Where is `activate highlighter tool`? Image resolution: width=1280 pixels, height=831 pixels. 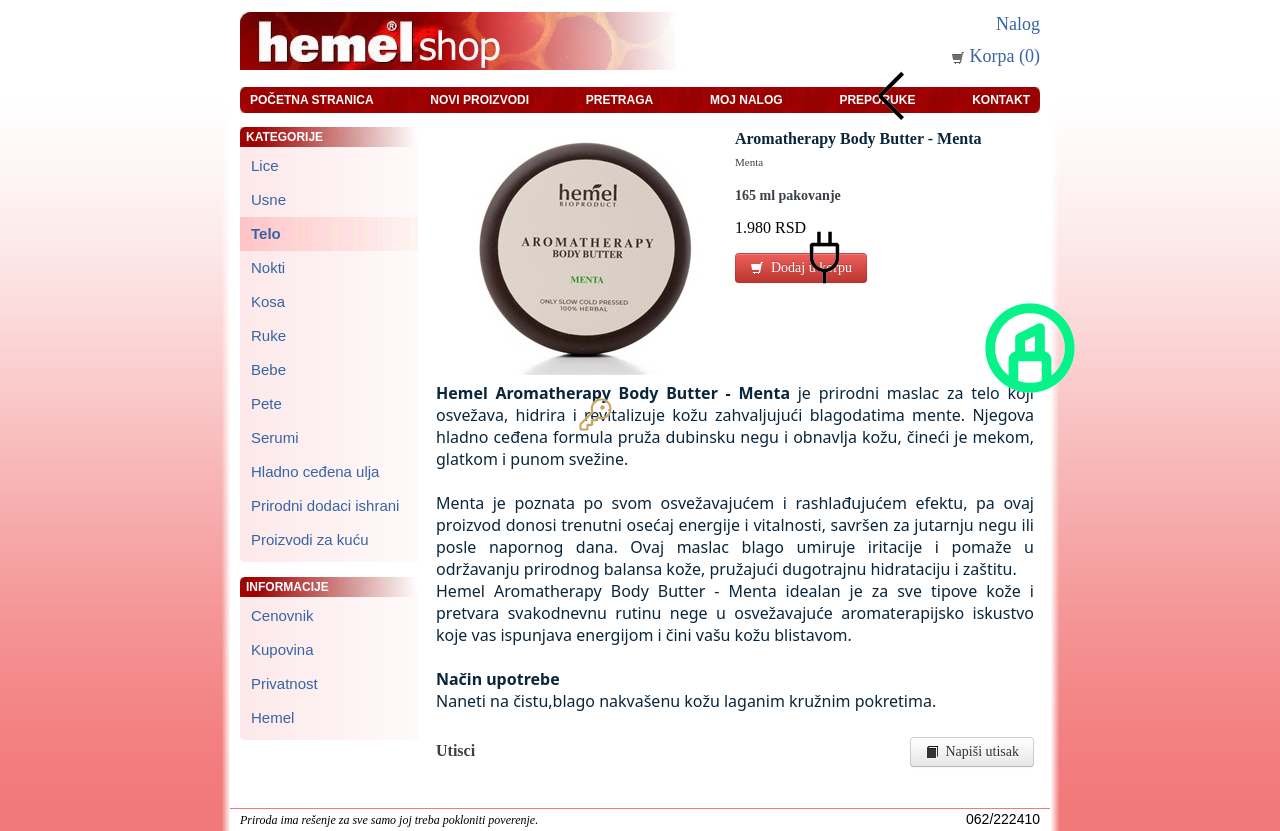 activate highlighter tool is located at coordinates (1030, 348).